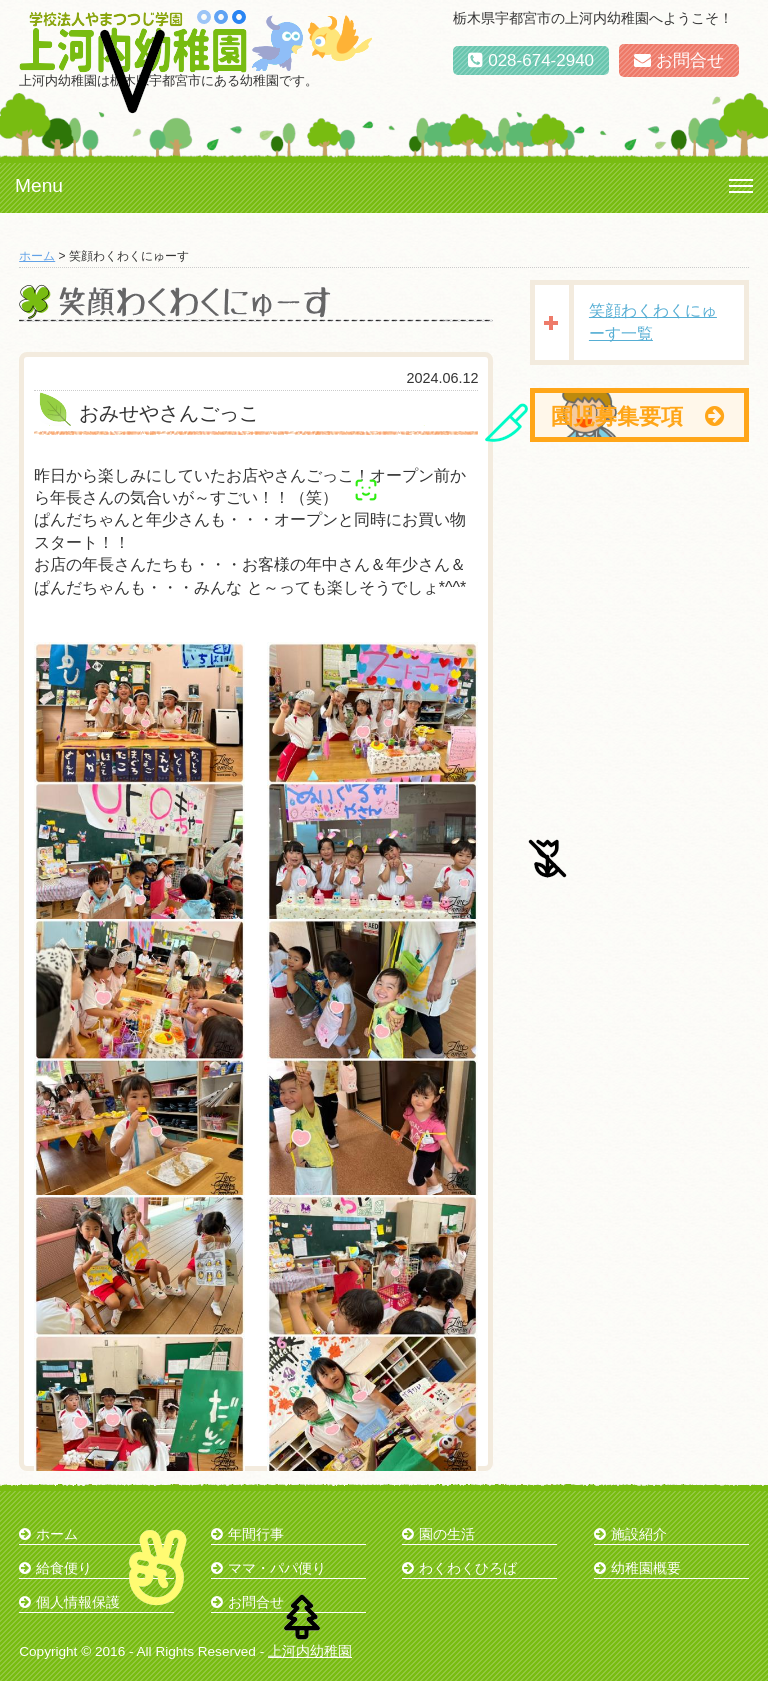  What do you see at coordinates (156, 1567) in the screenshot?
I see `send a peace sign reaction` at bounding box center [156, 1567].